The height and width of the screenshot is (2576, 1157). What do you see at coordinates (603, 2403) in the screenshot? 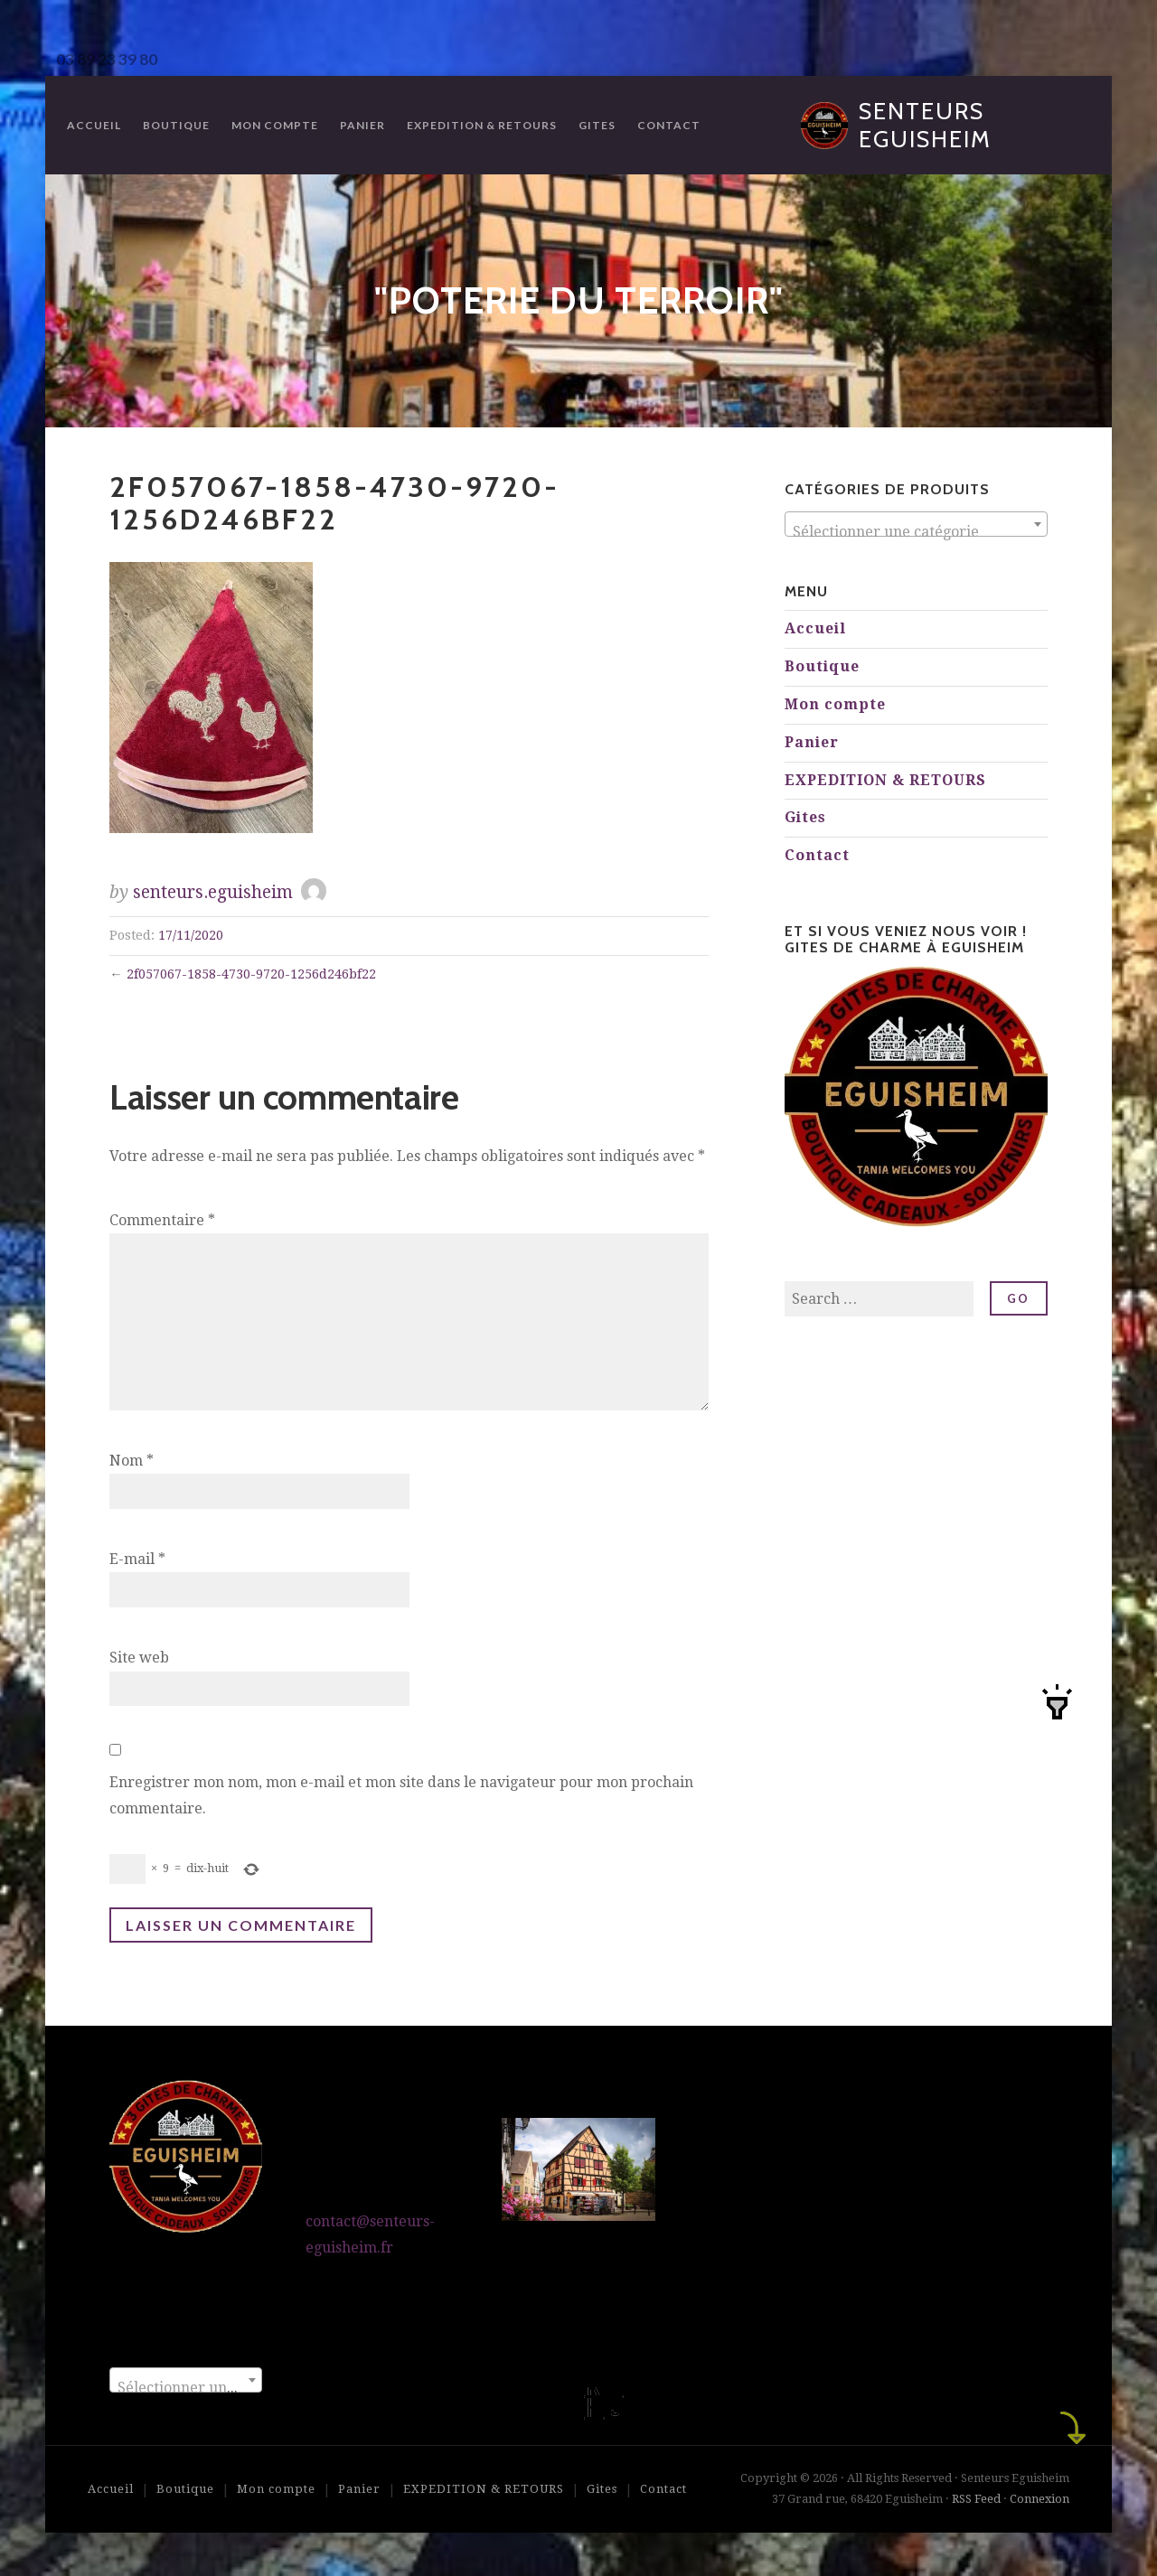
I see `construction or building in progress` at bounding box center [603, 2403].